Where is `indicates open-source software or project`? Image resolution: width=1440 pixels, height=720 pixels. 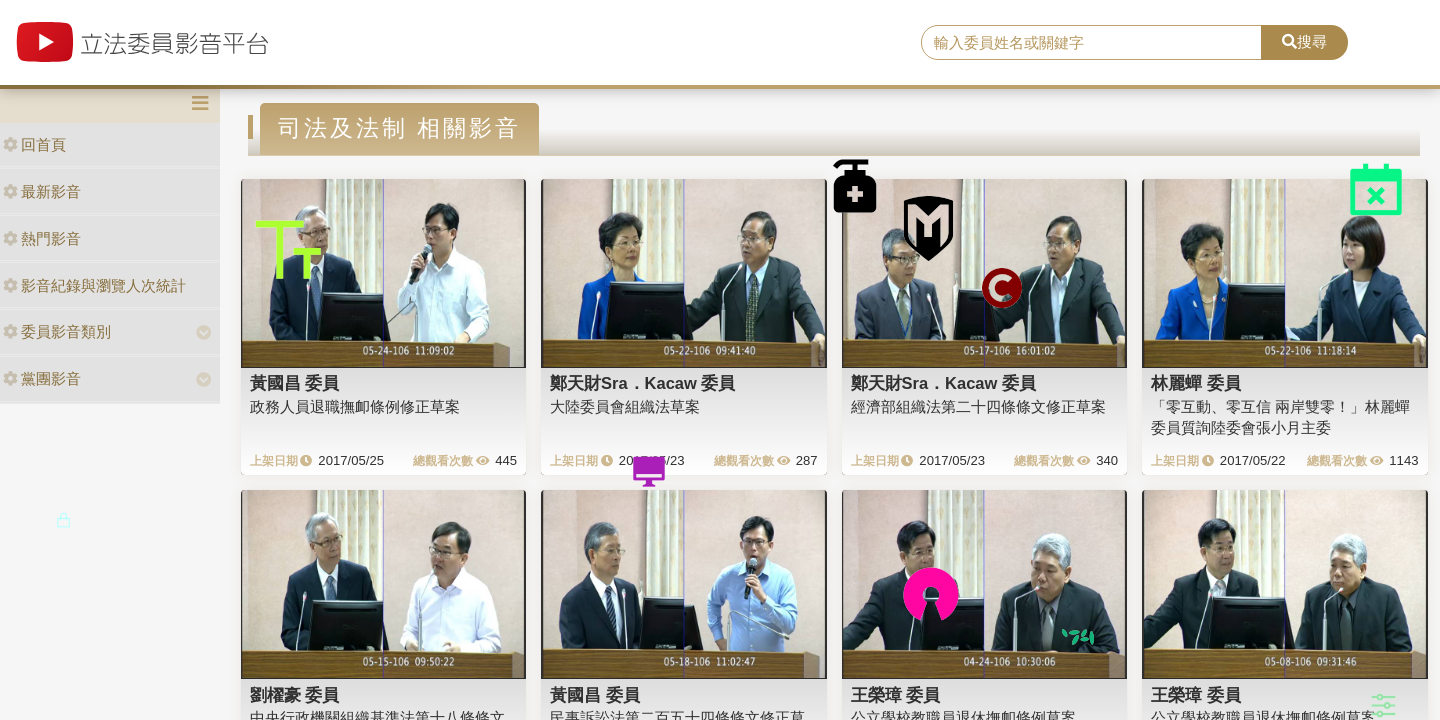 indicates open-source software or project is located at coordinates (931, 595).